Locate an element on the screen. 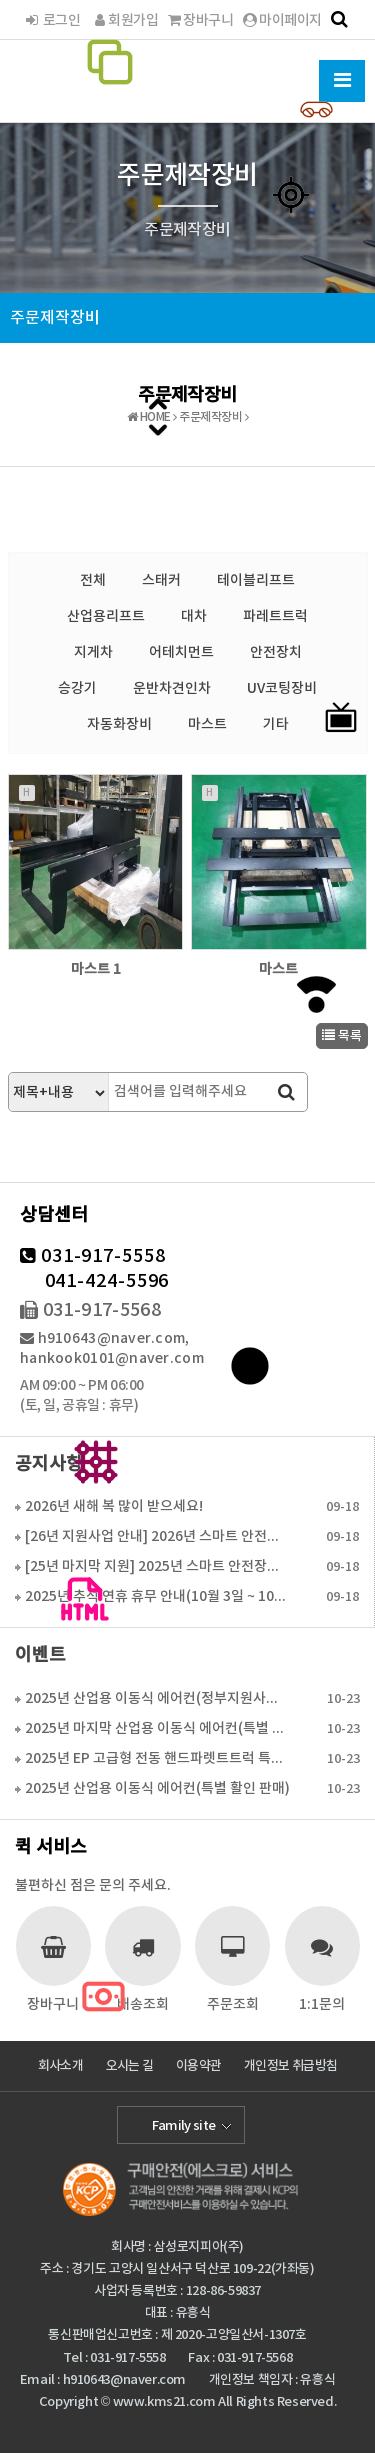 The width and height of the screenshot is (375, 2453). copy to clipboard is located at coordinates (110, 62).